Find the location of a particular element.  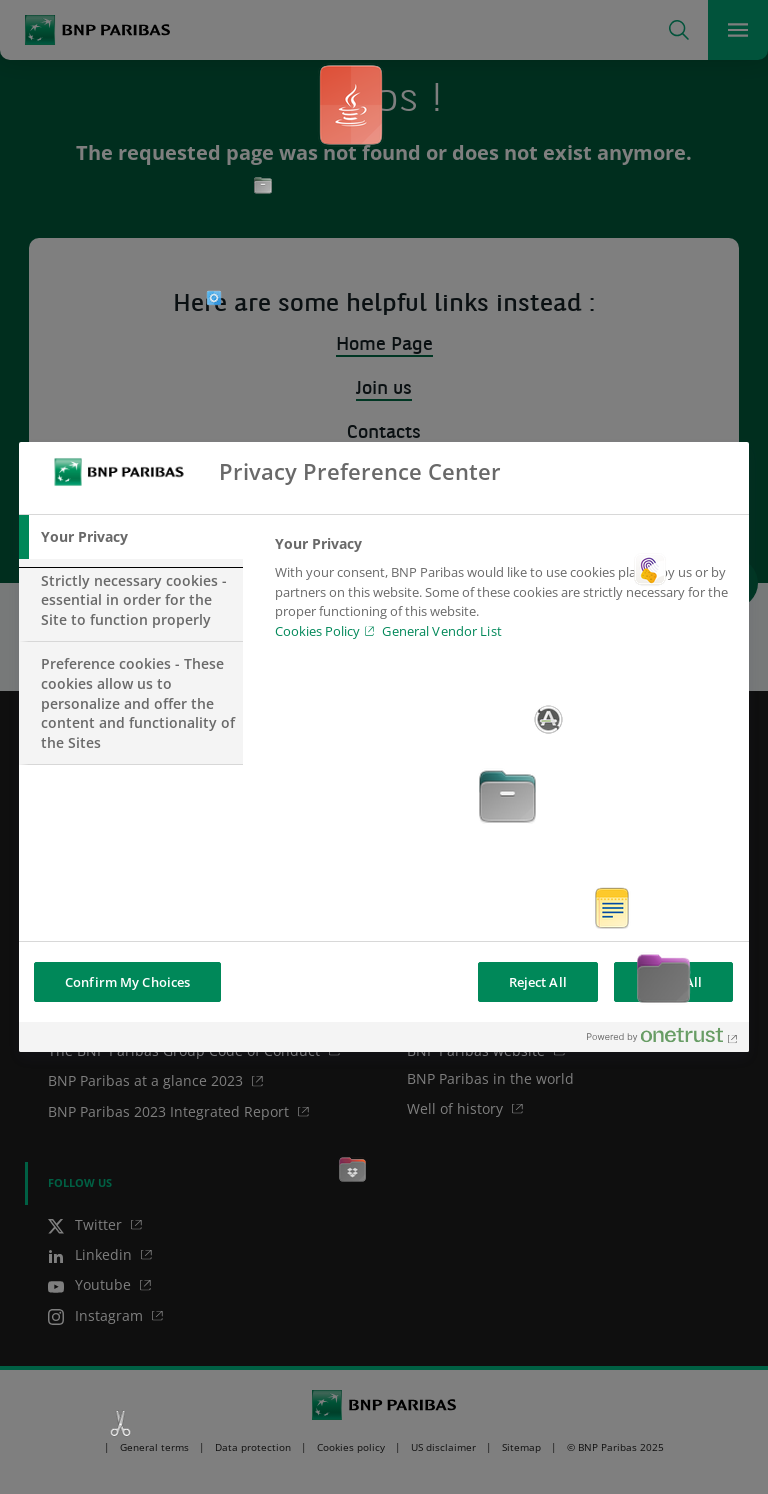

cut selected content to clipboard is located at coordinates (120, 1423).